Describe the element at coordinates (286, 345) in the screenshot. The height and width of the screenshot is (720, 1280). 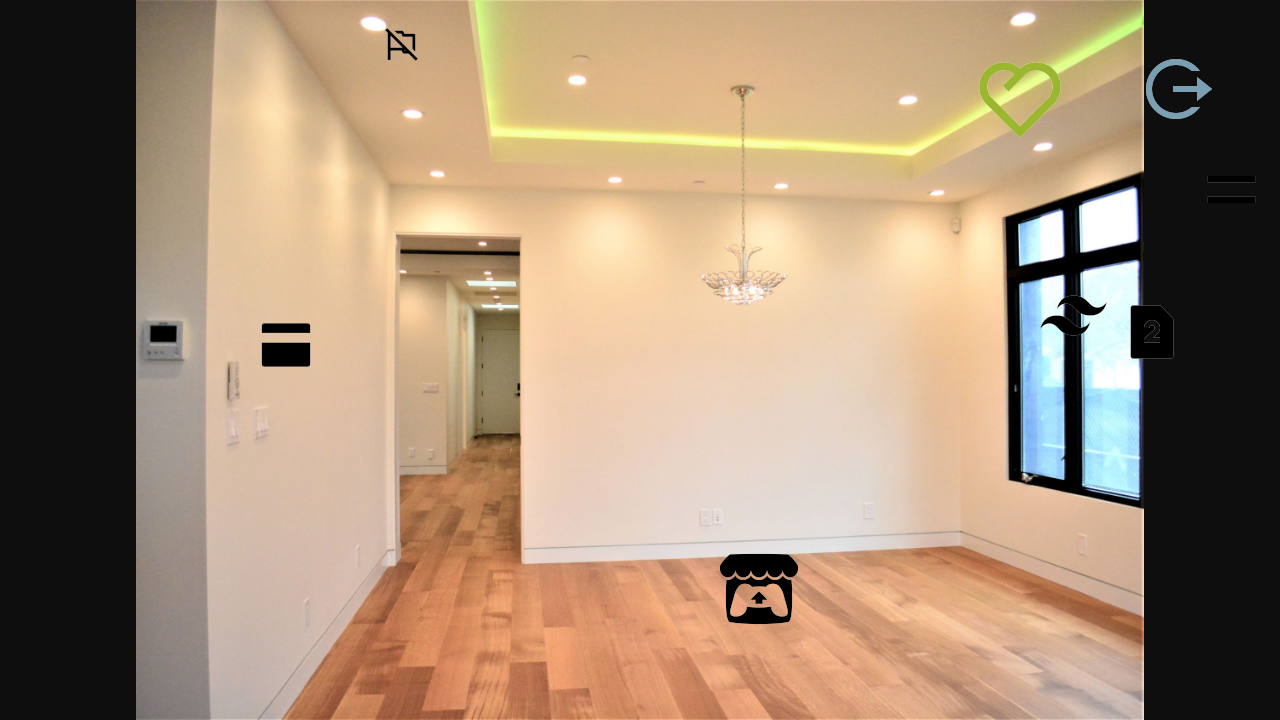
I see `access payment methods` at that location.